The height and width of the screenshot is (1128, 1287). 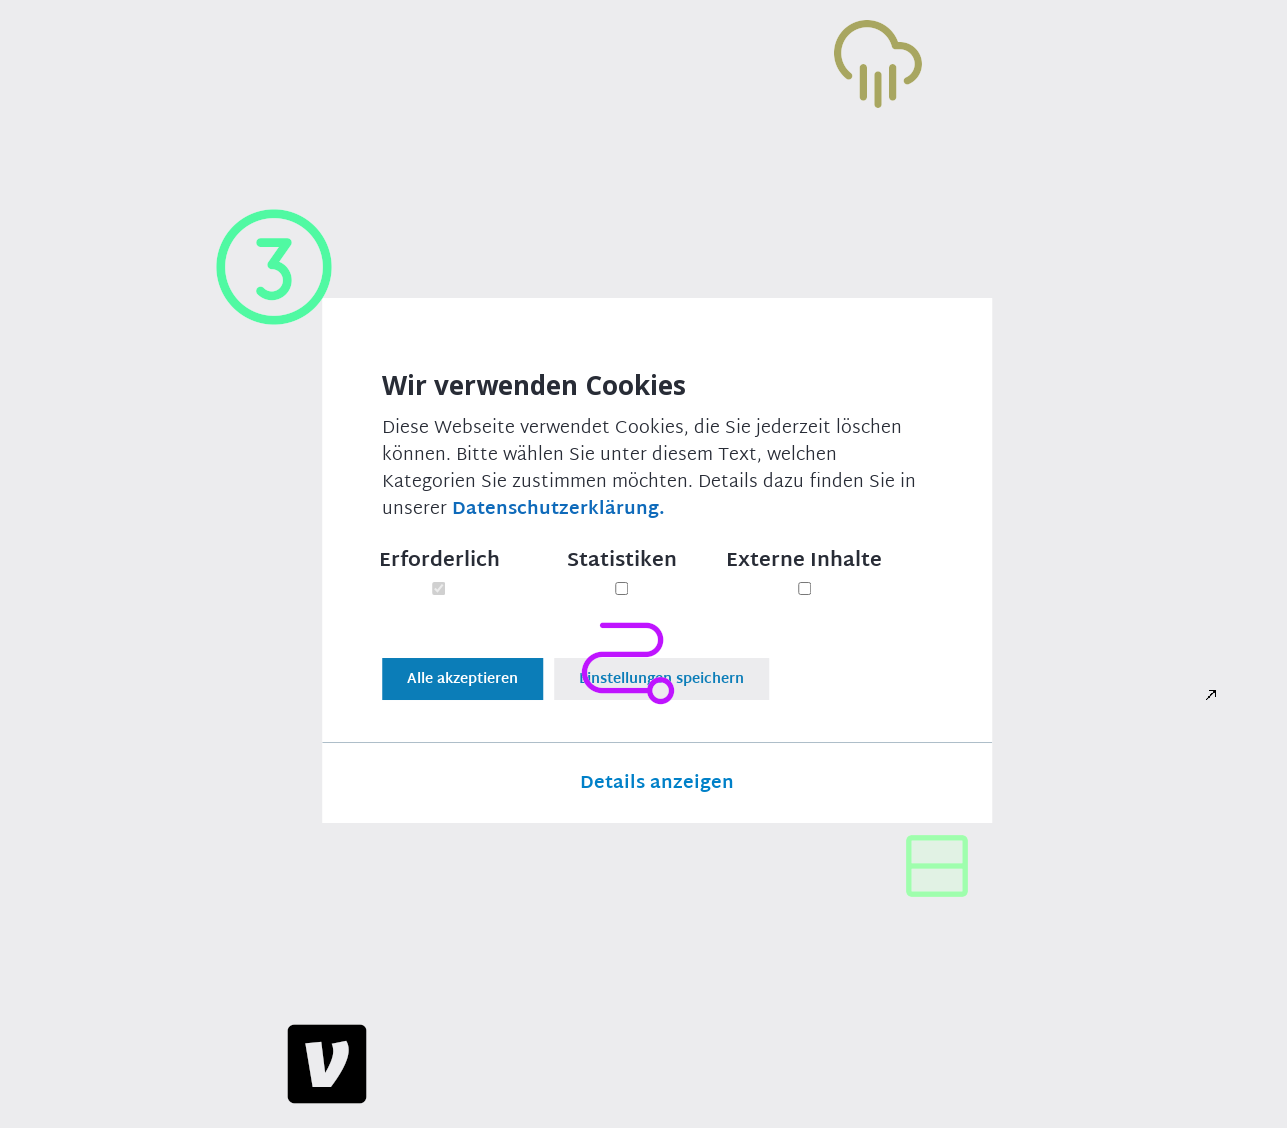 What do you see at coordinates (937, 866) in the screenshot?
I see `split view into top and bottom panels` at bounding box center [937, 866].